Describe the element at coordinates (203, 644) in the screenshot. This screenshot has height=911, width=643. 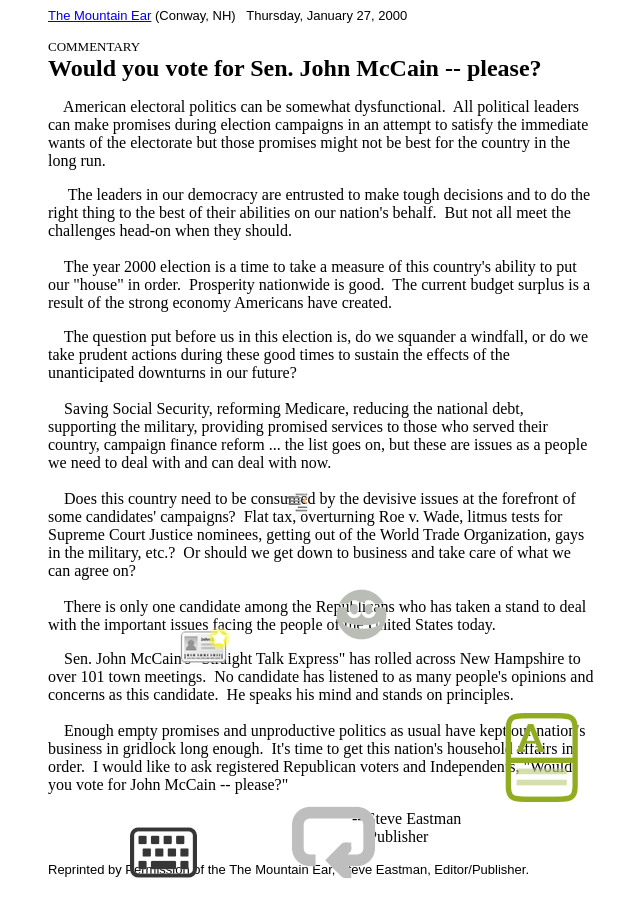
I see `add a new contact` at that location.